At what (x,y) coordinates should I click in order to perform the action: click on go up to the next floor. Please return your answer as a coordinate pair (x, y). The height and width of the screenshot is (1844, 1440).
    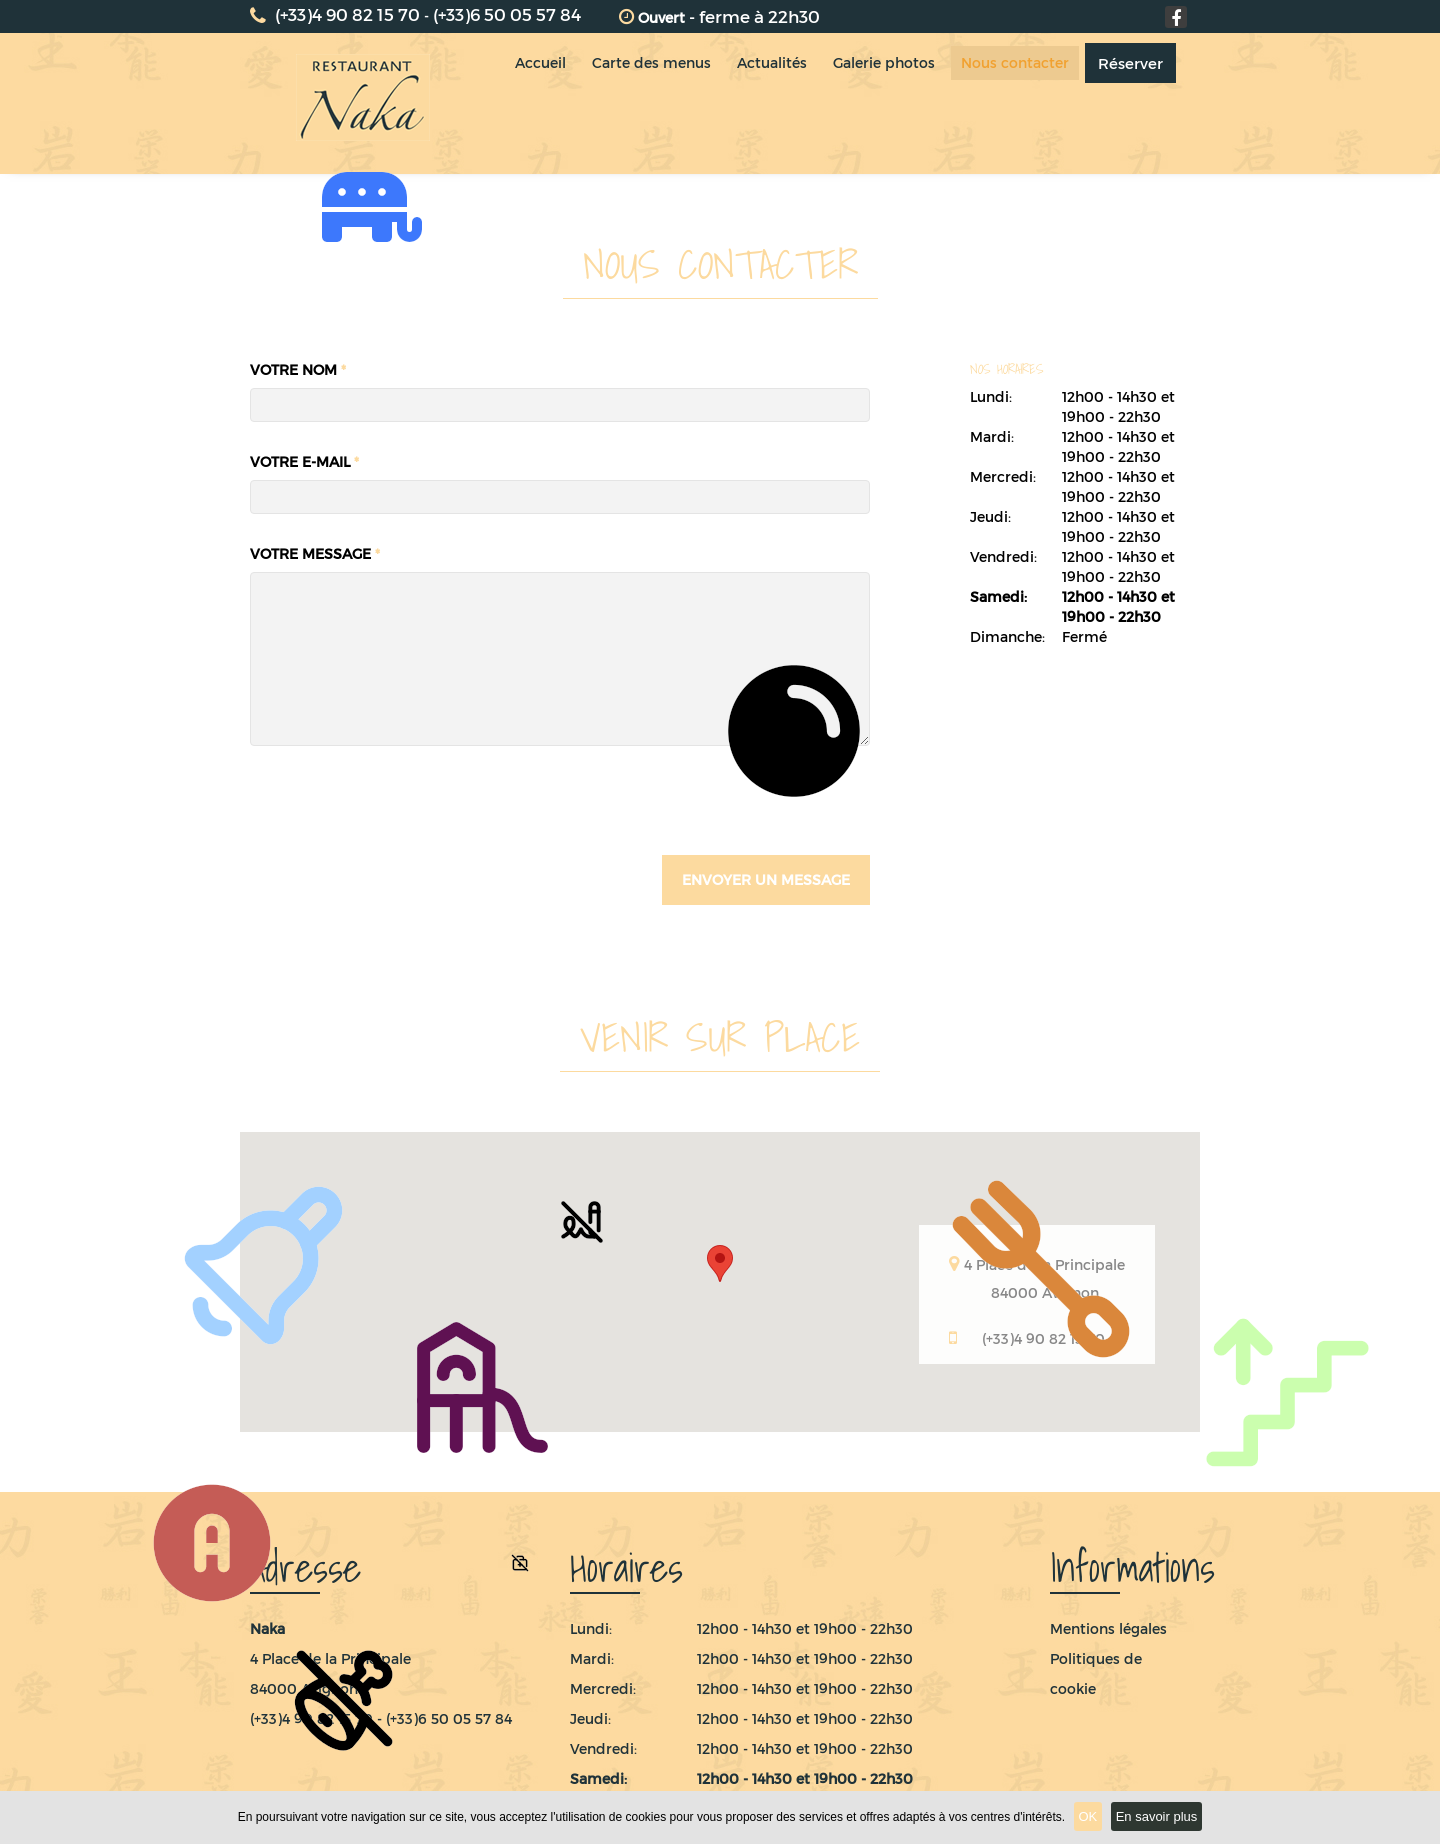
    Looking at the image, I should click on (1287, 1392).